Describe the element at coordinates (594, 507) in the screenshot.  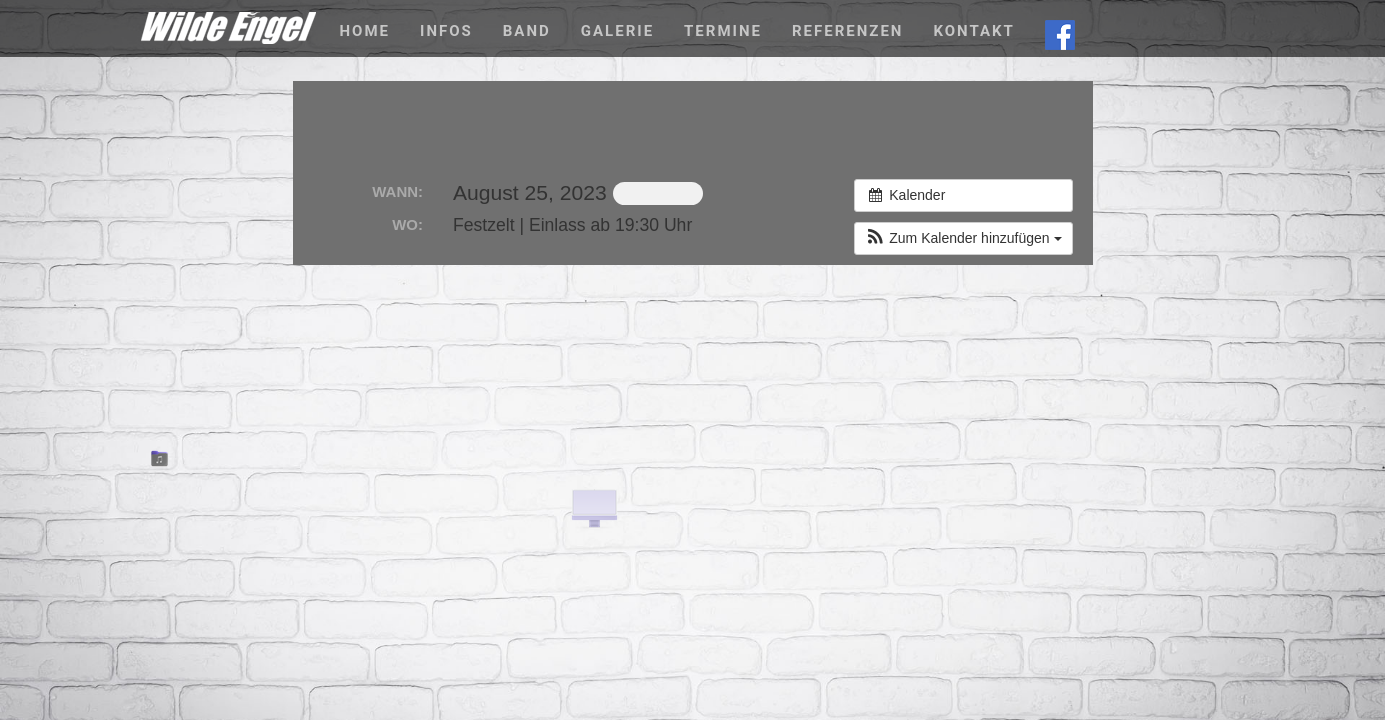
I see `indicates this mac in system preferences or network devices` at that location.